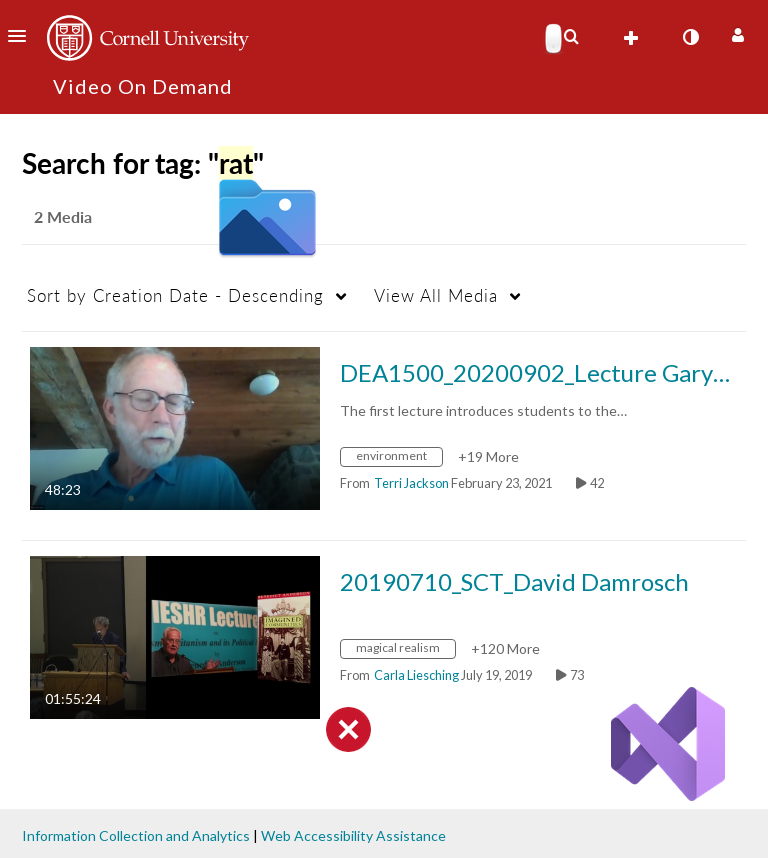 The height and width of the screenshot is (858, 768). What do you see at coordinates (553, 39) in the screenshot?
I see `bluetooth mouse connected` at bounding box center [553, 39].